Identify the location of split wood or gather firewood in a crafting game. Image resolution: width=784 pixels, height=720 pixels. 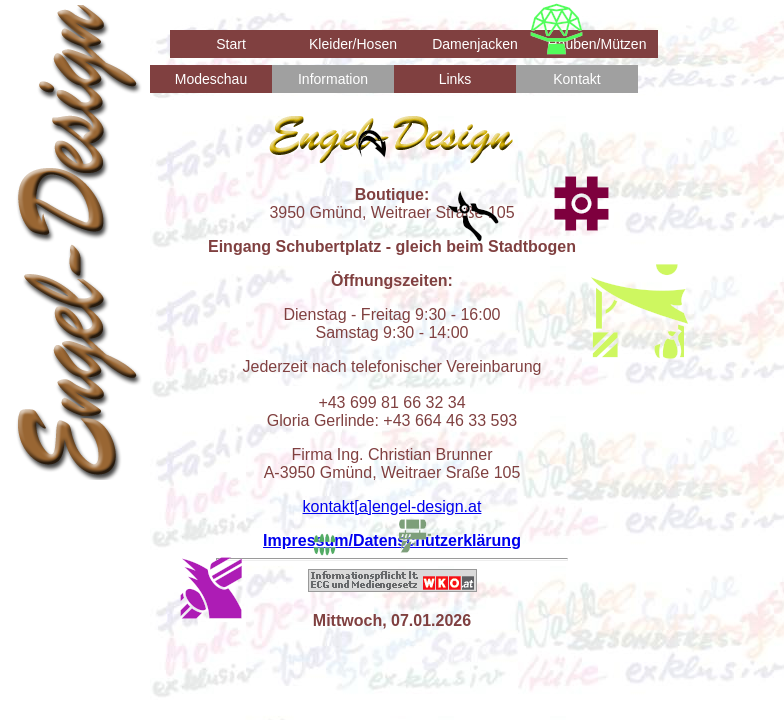
(211, 588).